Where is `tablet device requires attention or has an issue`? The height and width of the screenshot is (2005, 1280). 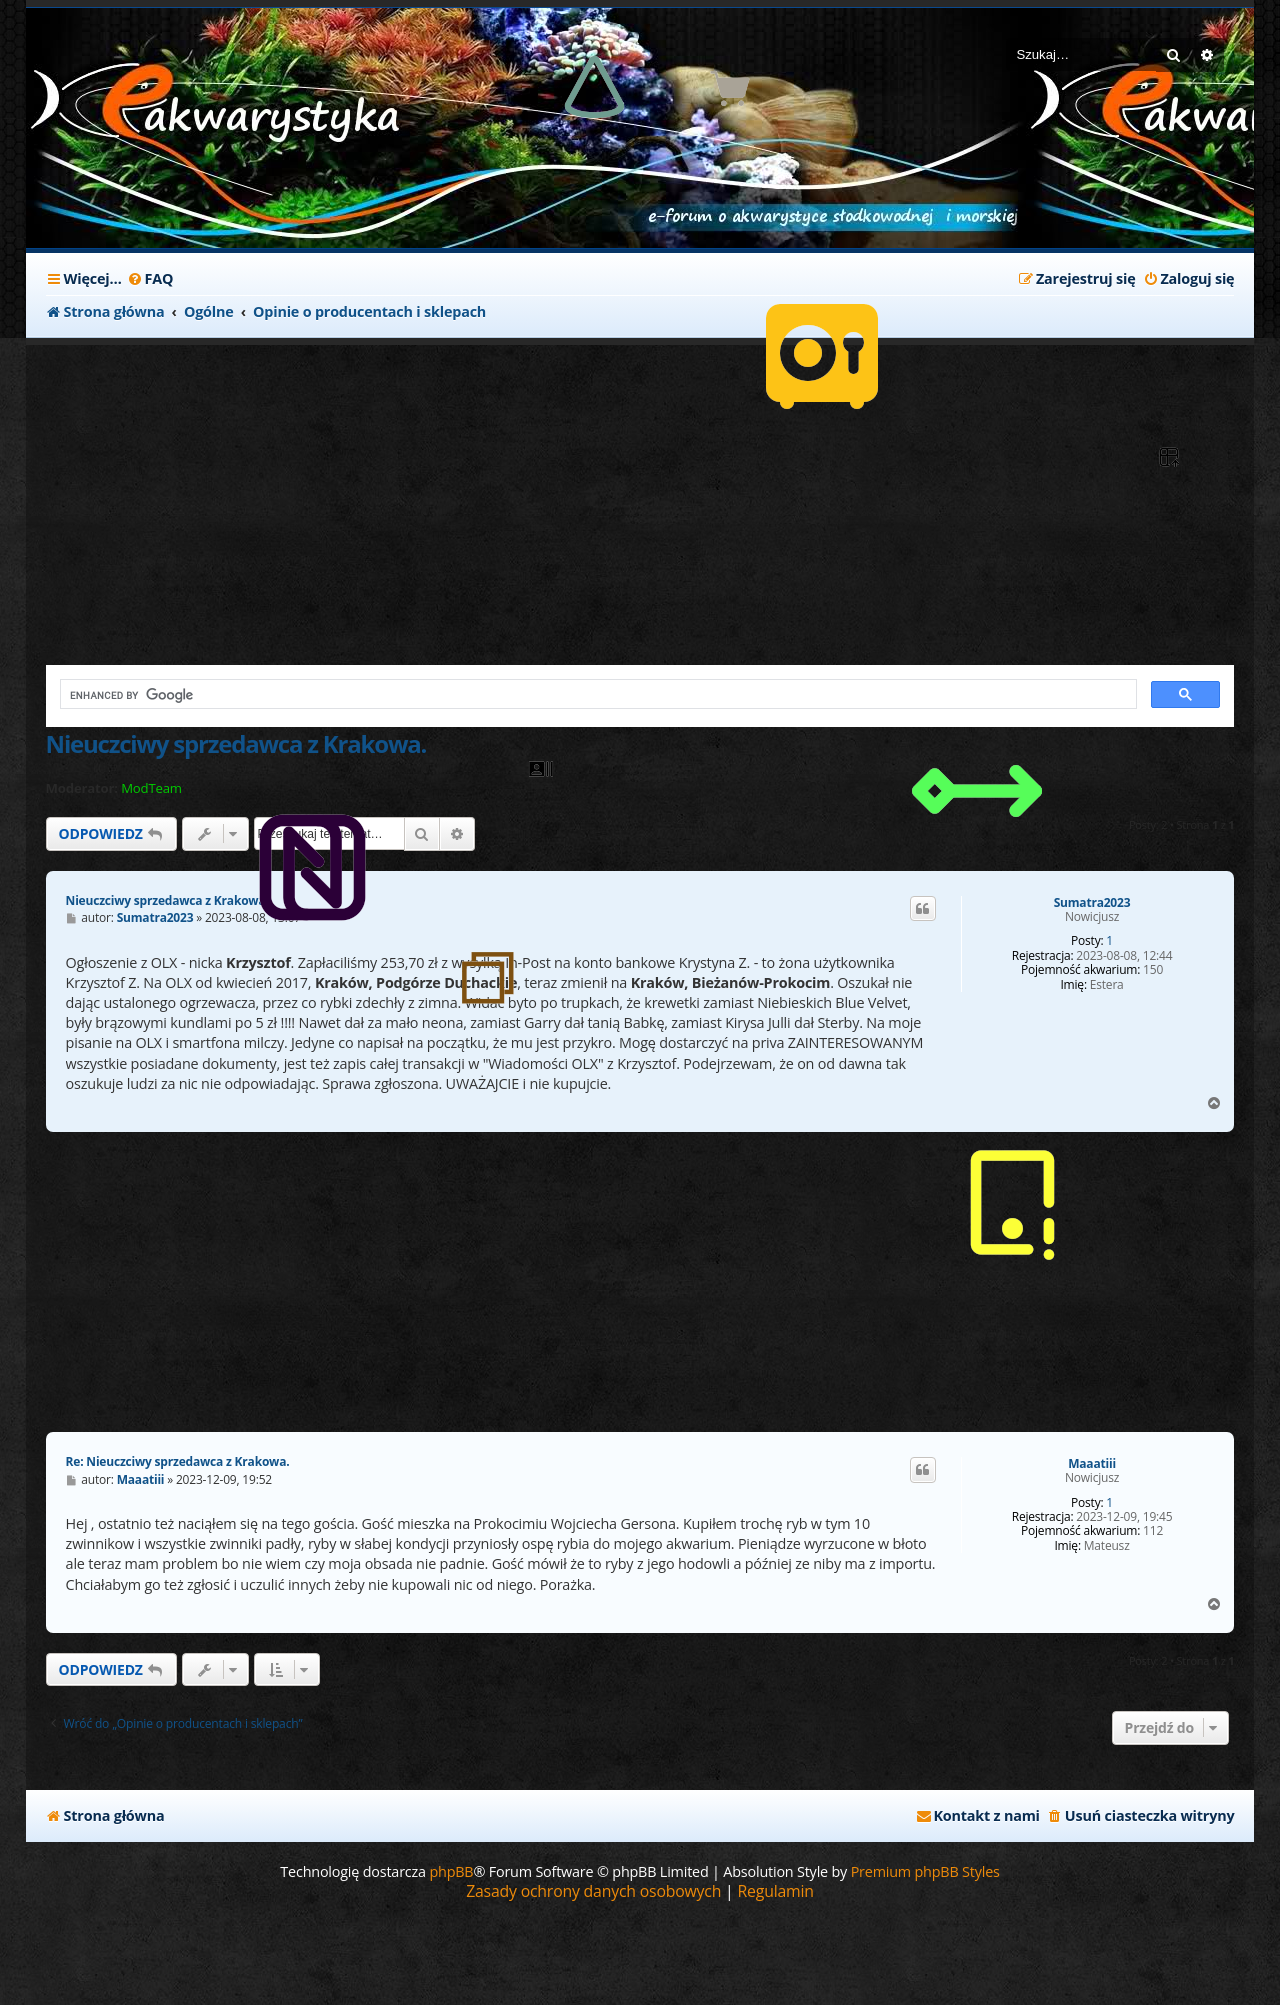 tablet device requires attention or has an issue is located at coordinates (1012, 1202).